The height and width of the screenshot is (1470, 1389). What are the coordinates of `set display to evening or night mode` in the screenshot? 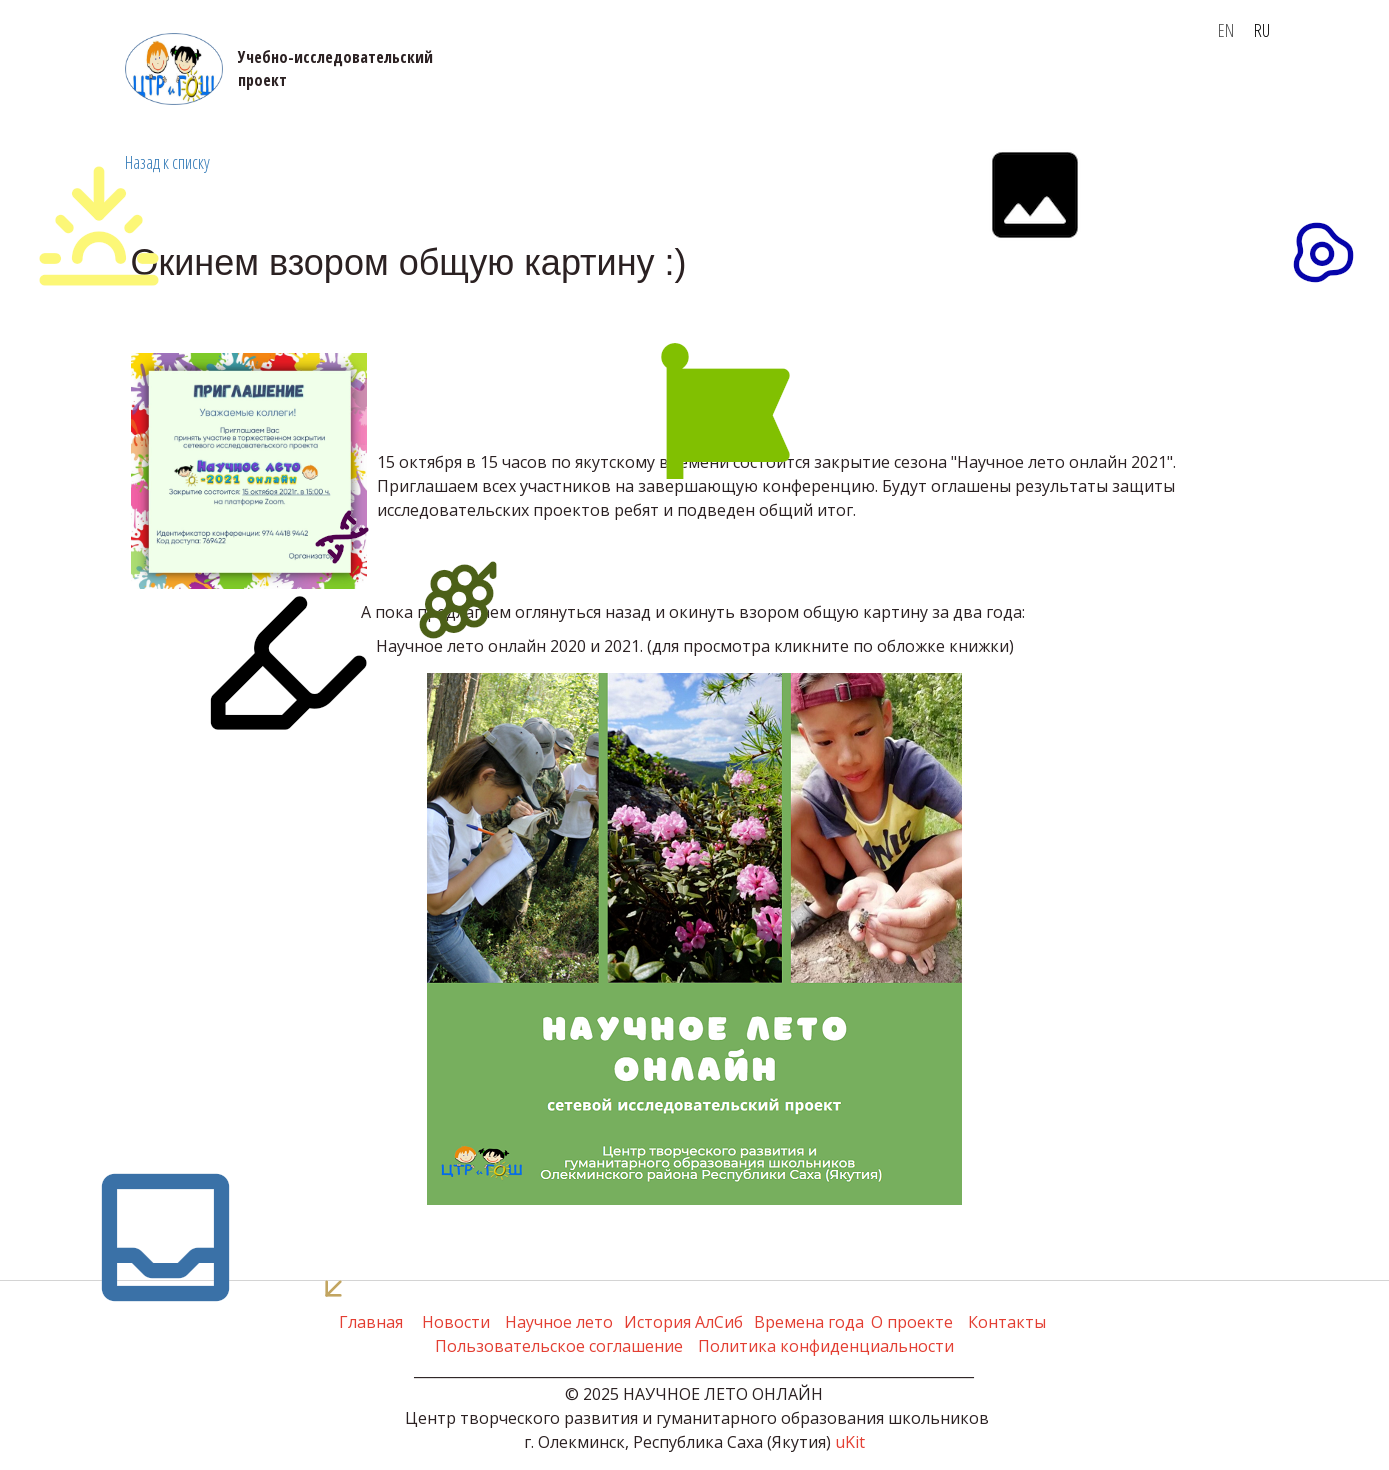 It's located at (99, 226).